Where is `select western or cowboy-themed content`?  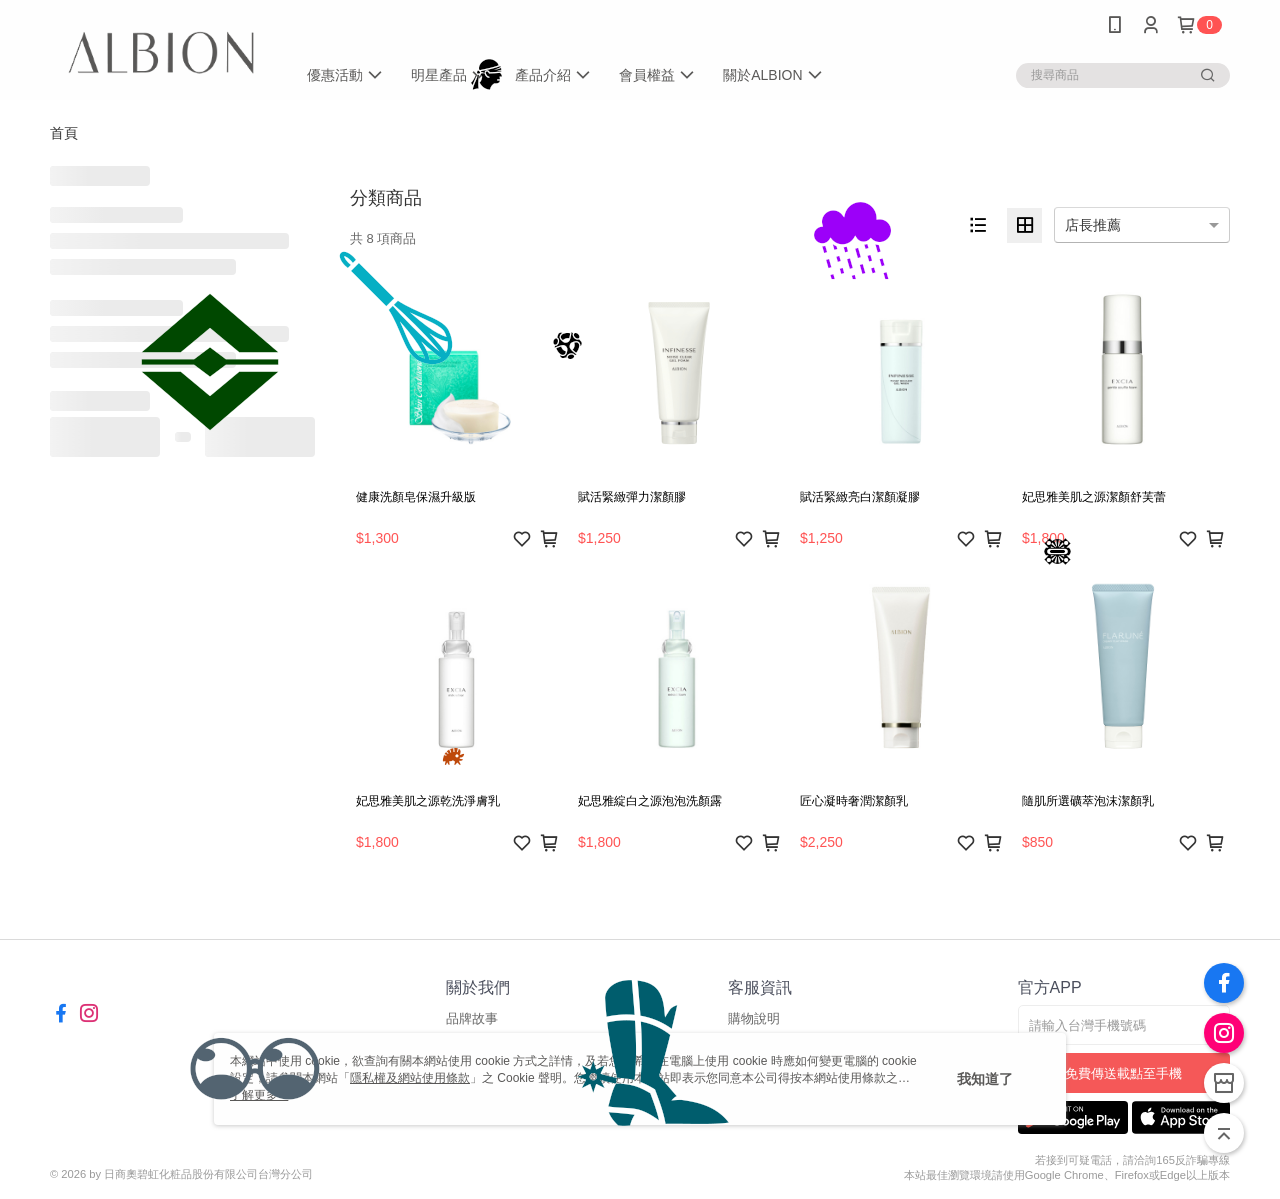 select western or cowboy-themed content is located at coordinates (653, 1053).